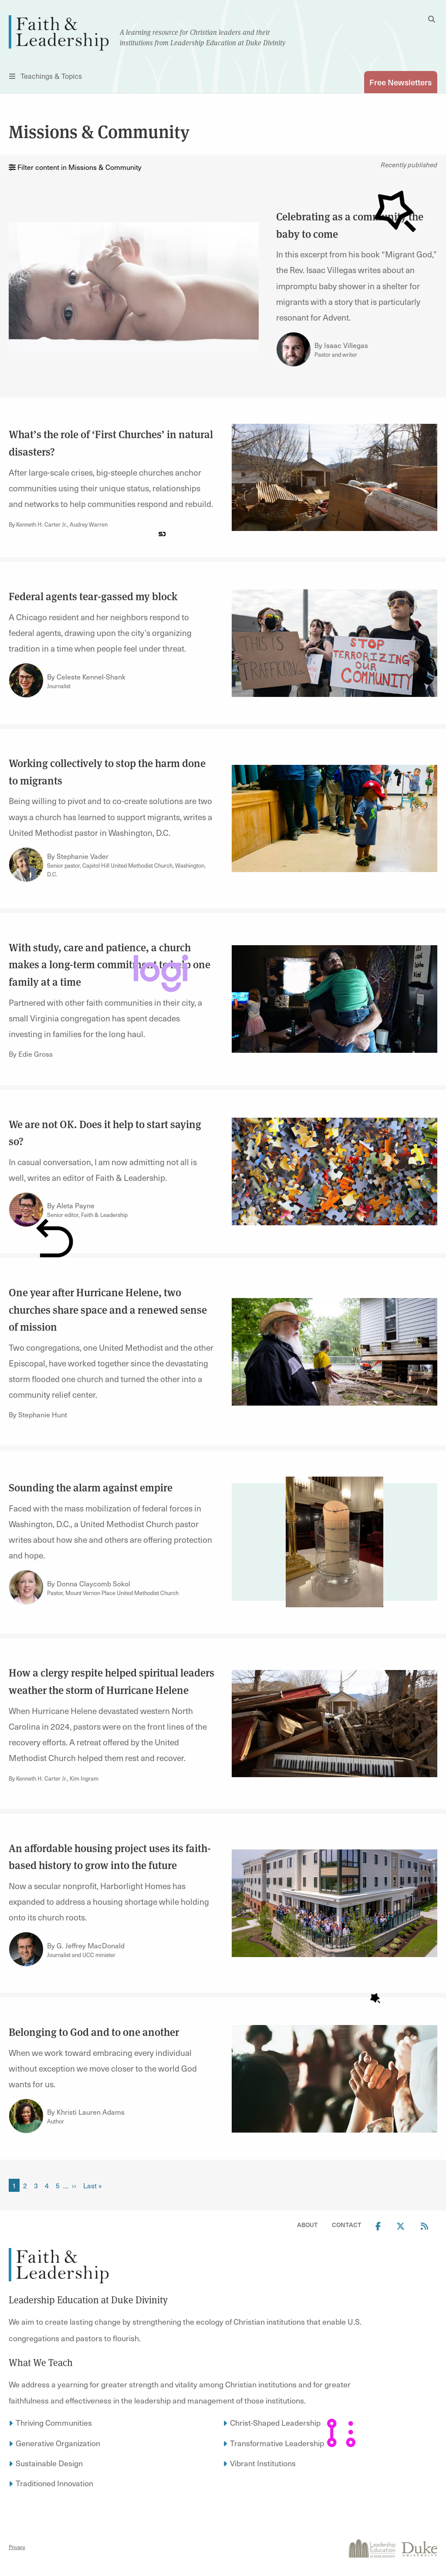 The width and height of the screenshot is (446, 2576). I want to click on apply magic wand or auto-enhance effect, so click(375, 1998).